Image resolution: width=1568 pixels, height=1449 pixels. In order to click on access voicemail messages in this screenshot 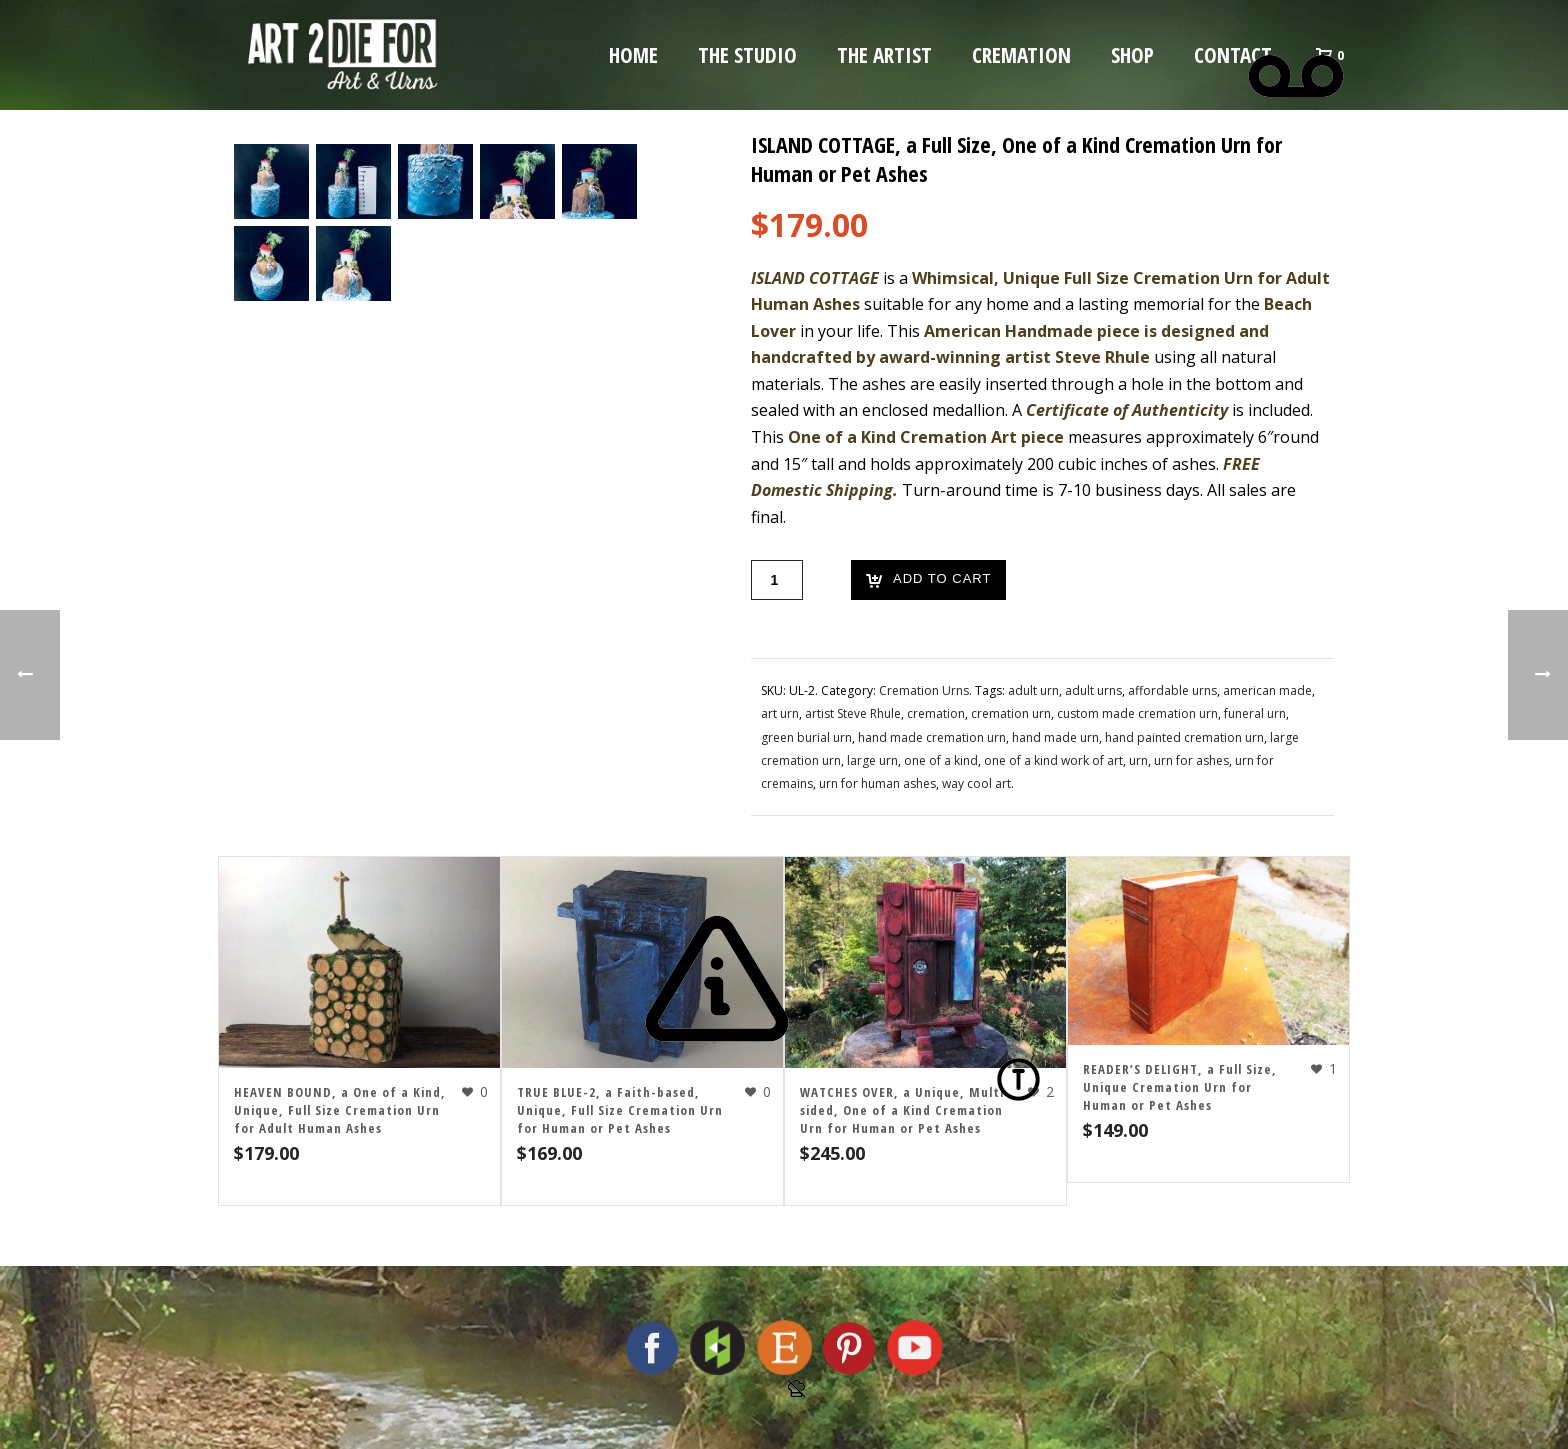, I will do `click(1296, 76)`.